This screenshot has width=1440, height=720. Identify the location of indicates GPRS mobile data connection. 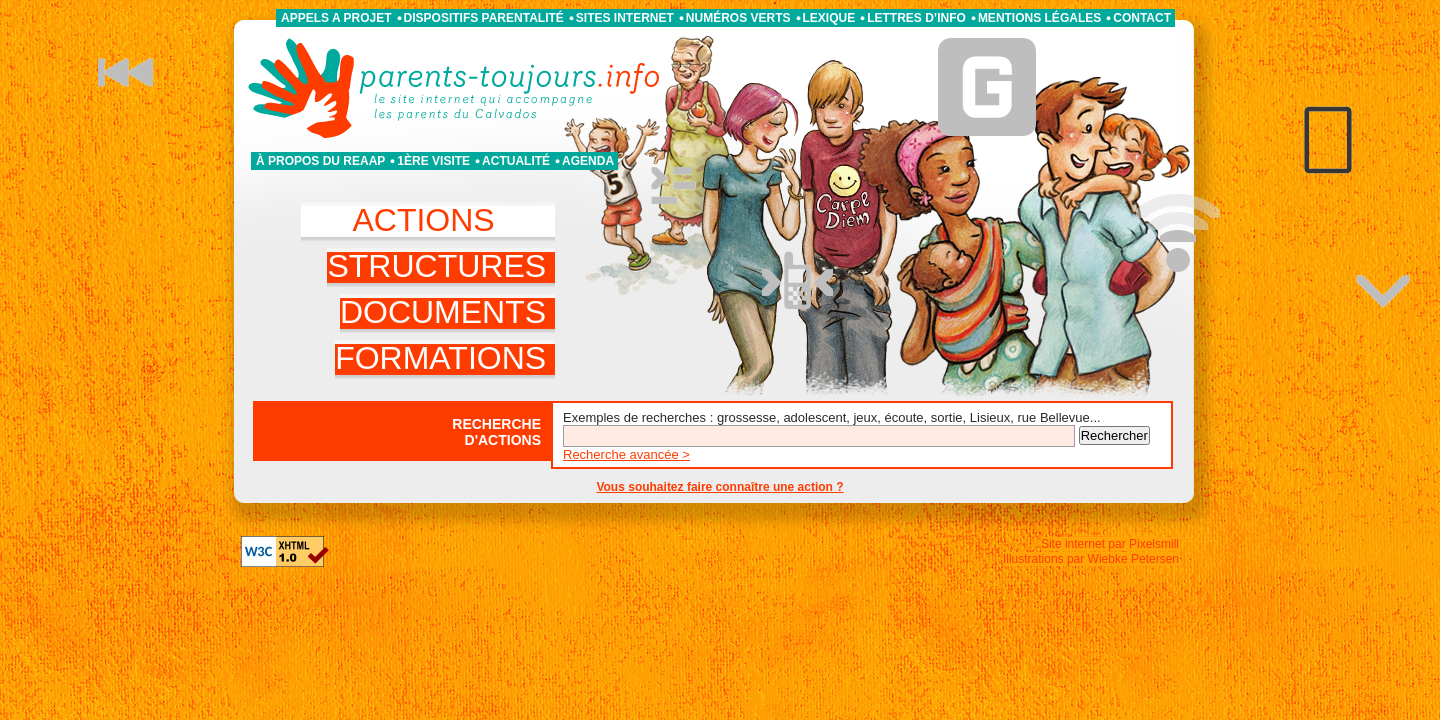
(987, 87).